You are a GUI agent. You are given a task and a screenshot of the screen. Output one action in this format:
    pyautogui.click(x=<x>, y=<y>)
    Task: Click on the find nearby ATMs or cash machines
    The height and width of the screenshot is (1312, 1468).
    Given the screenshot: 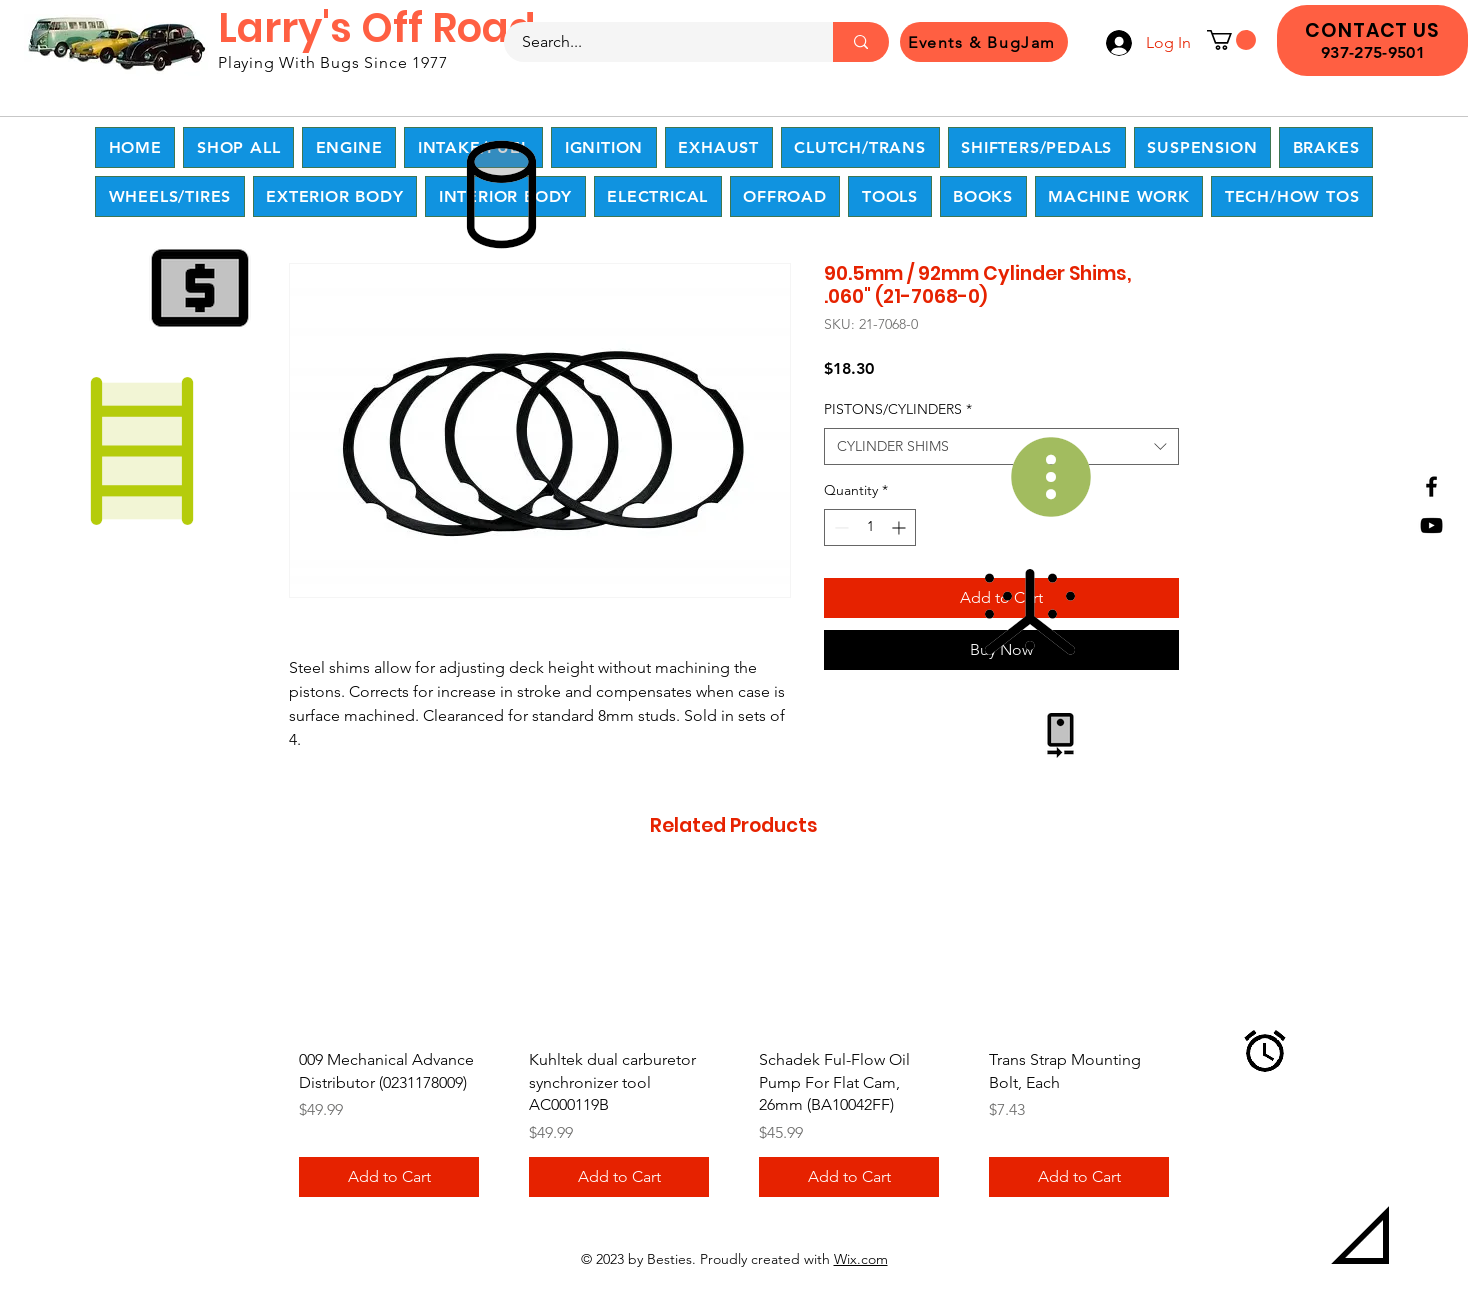 What is the action you would take?
    pyautogui.click(x=200, y=288)
    